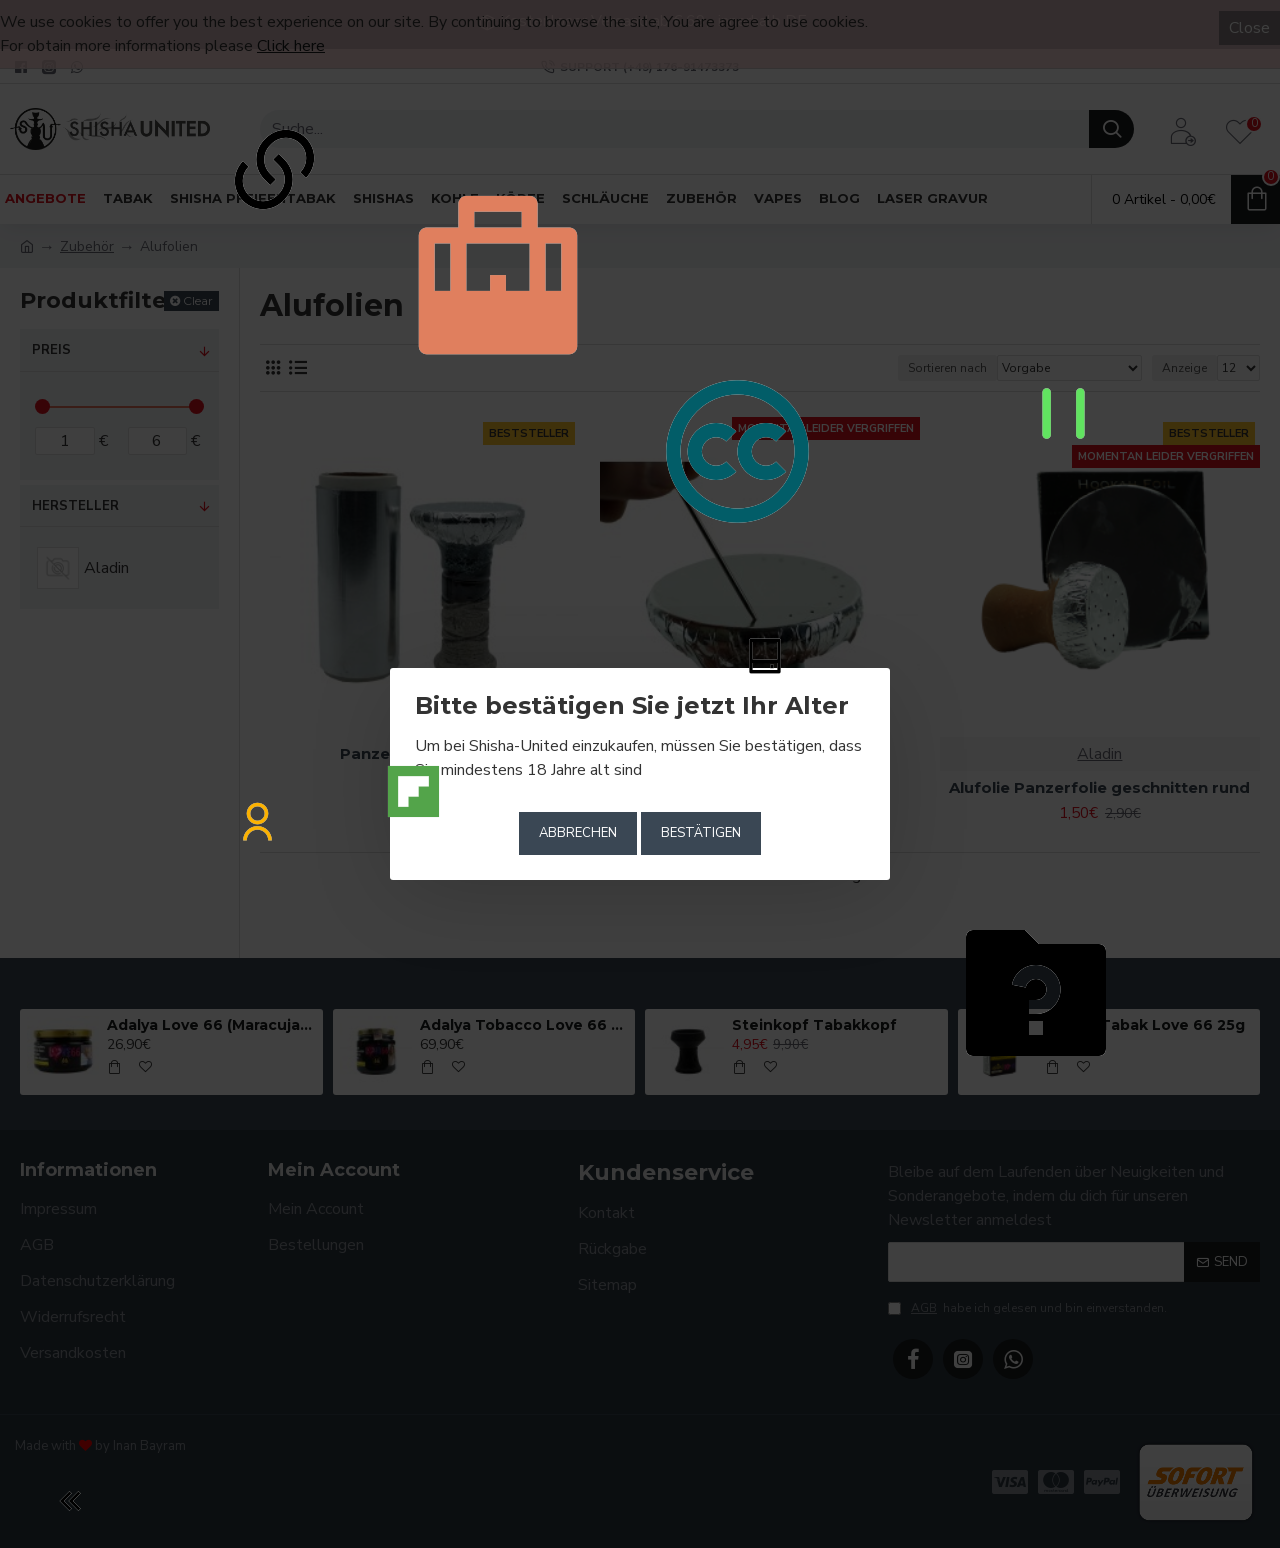 The image size is (1280, 1548). What do you see at coordinates (498, 283) in the screenshot?
I see `access work or business documents` at bounding box center [498, 283].